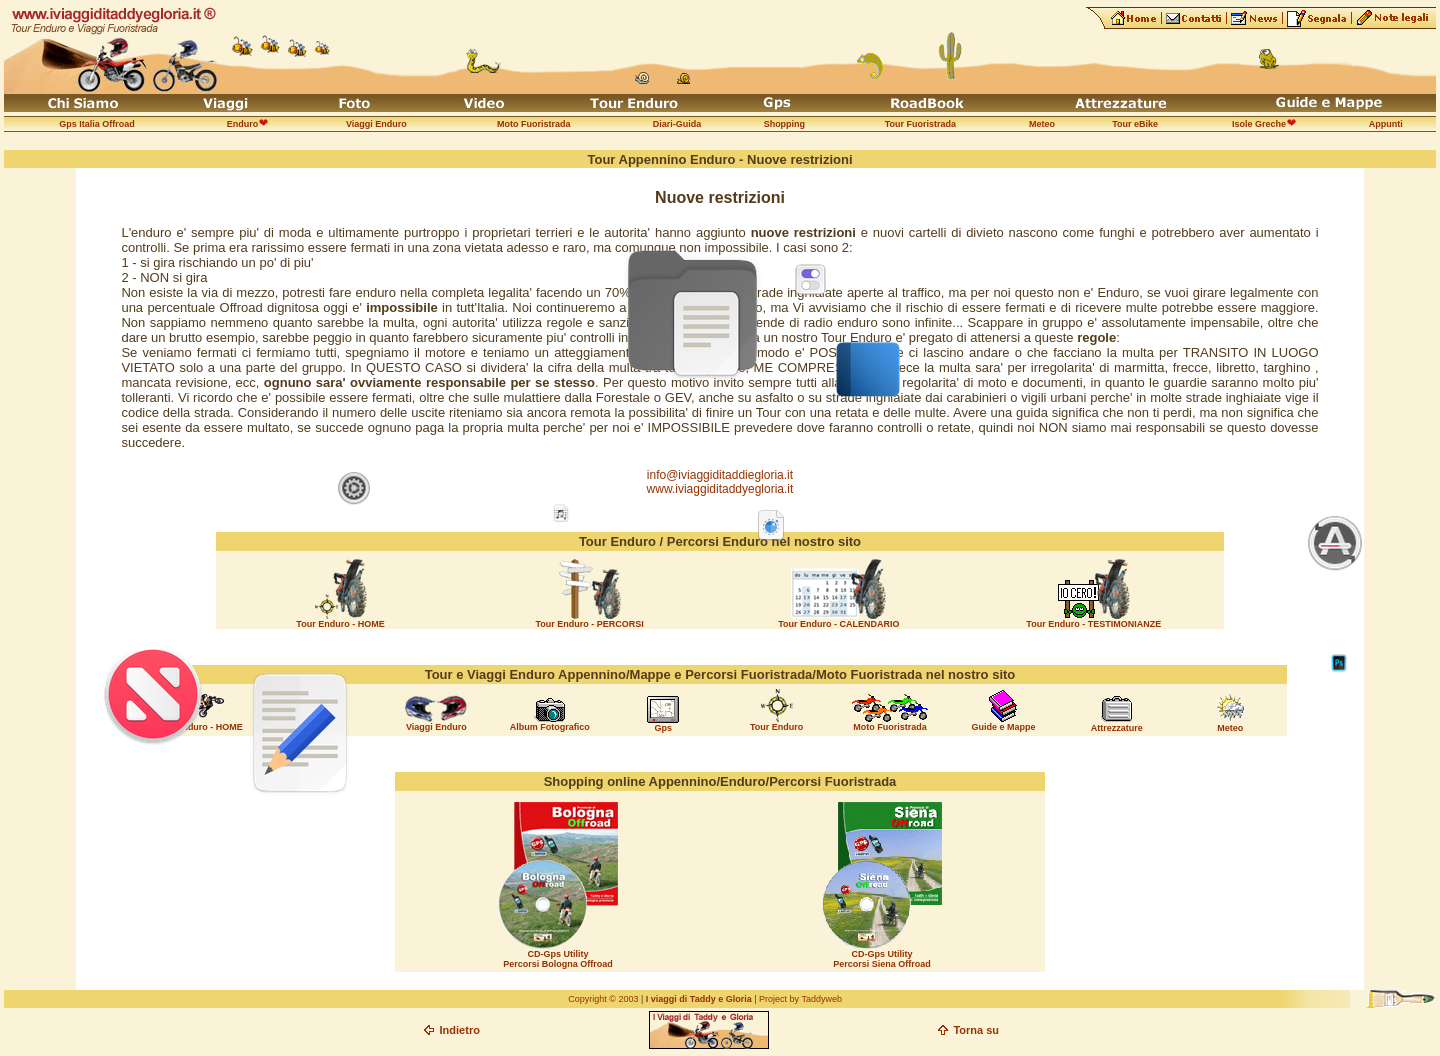 Image resolution: width=1440 pixels, height=1056 pixels. I want to click on open the software update manager, so click(1335, 543).